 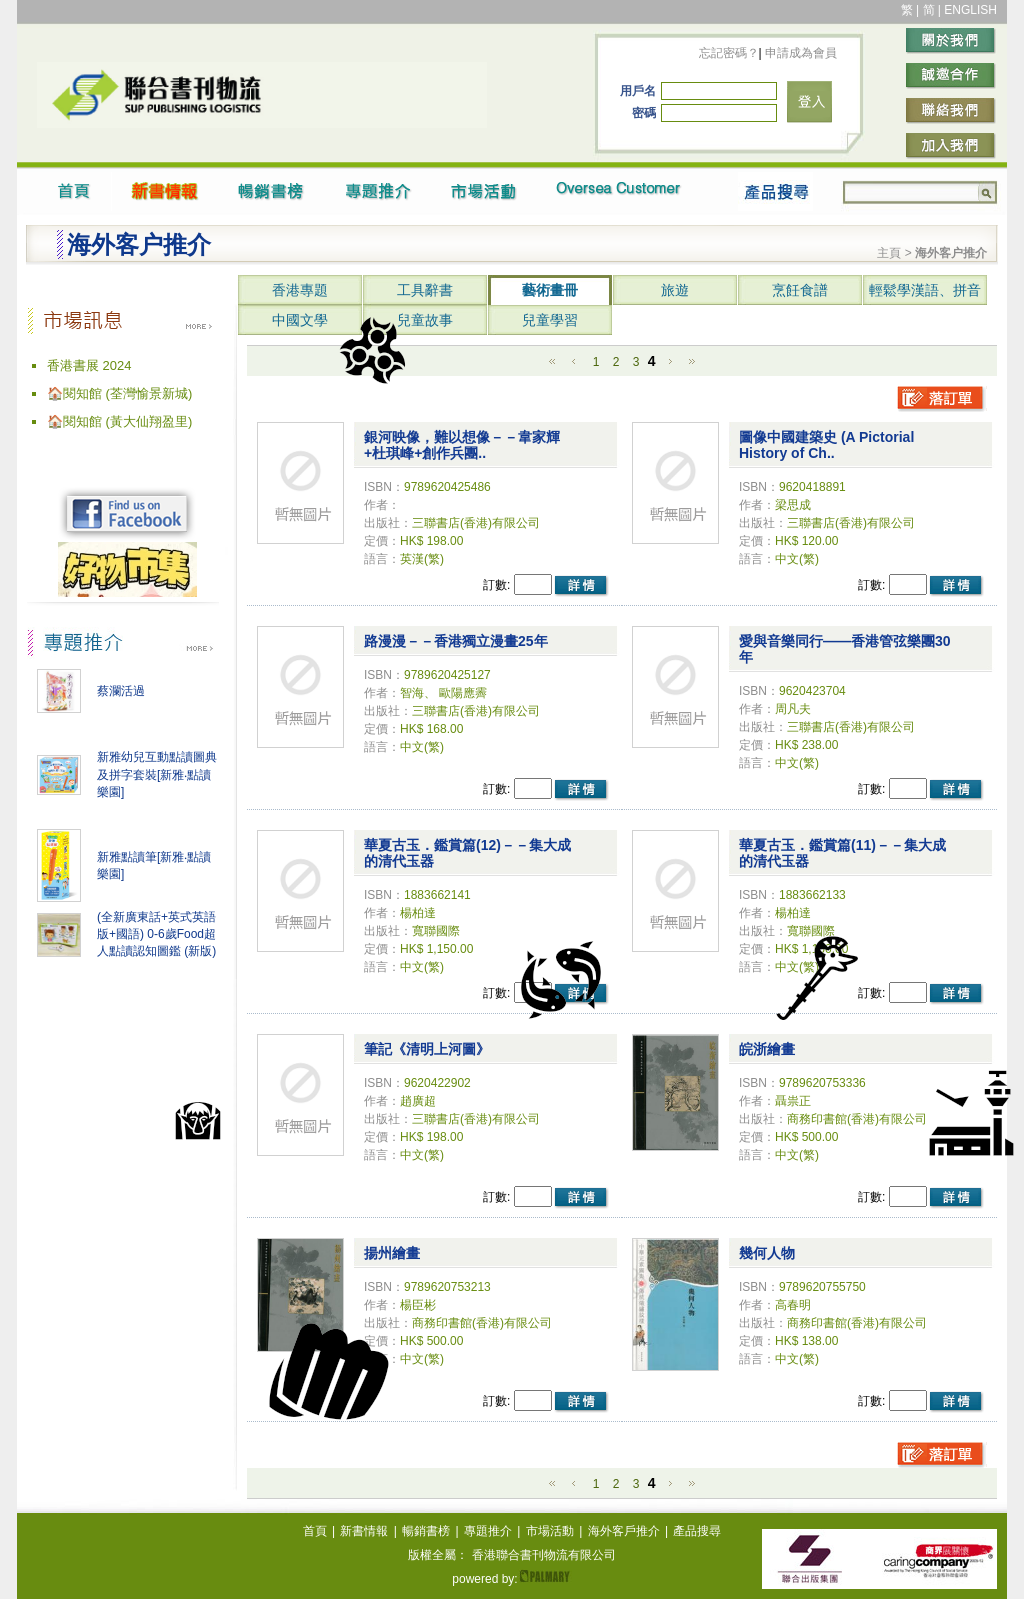 What do you see at coordinates (971, 1113) in the screenshot?
I see `access airport or flight management features` at bounding box center [971, 1113].